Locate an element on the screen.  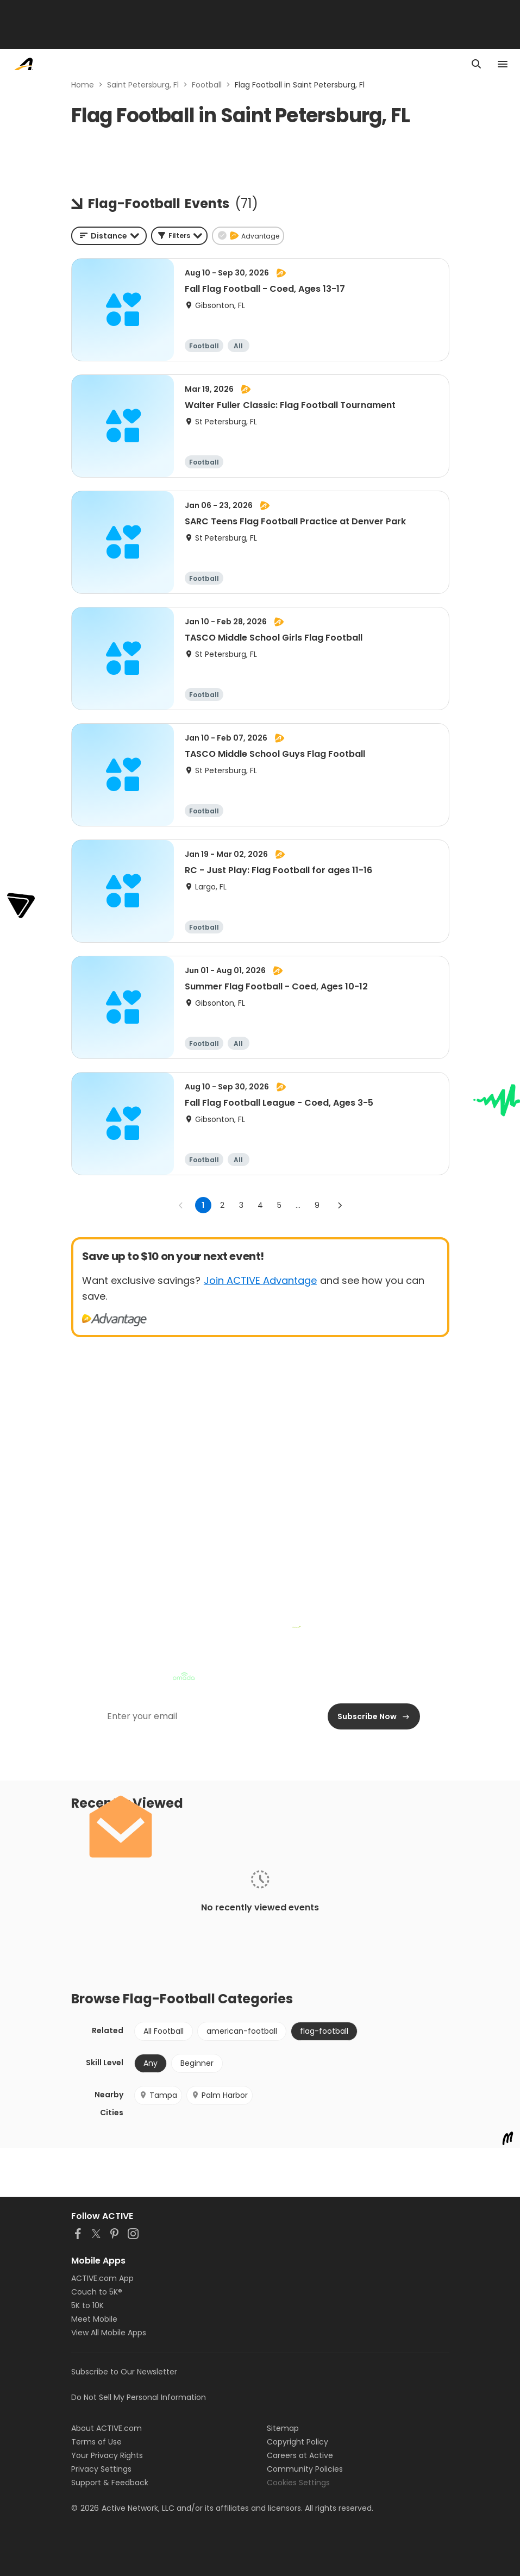
omada cloud logo is located at coordinates (184, 1676).